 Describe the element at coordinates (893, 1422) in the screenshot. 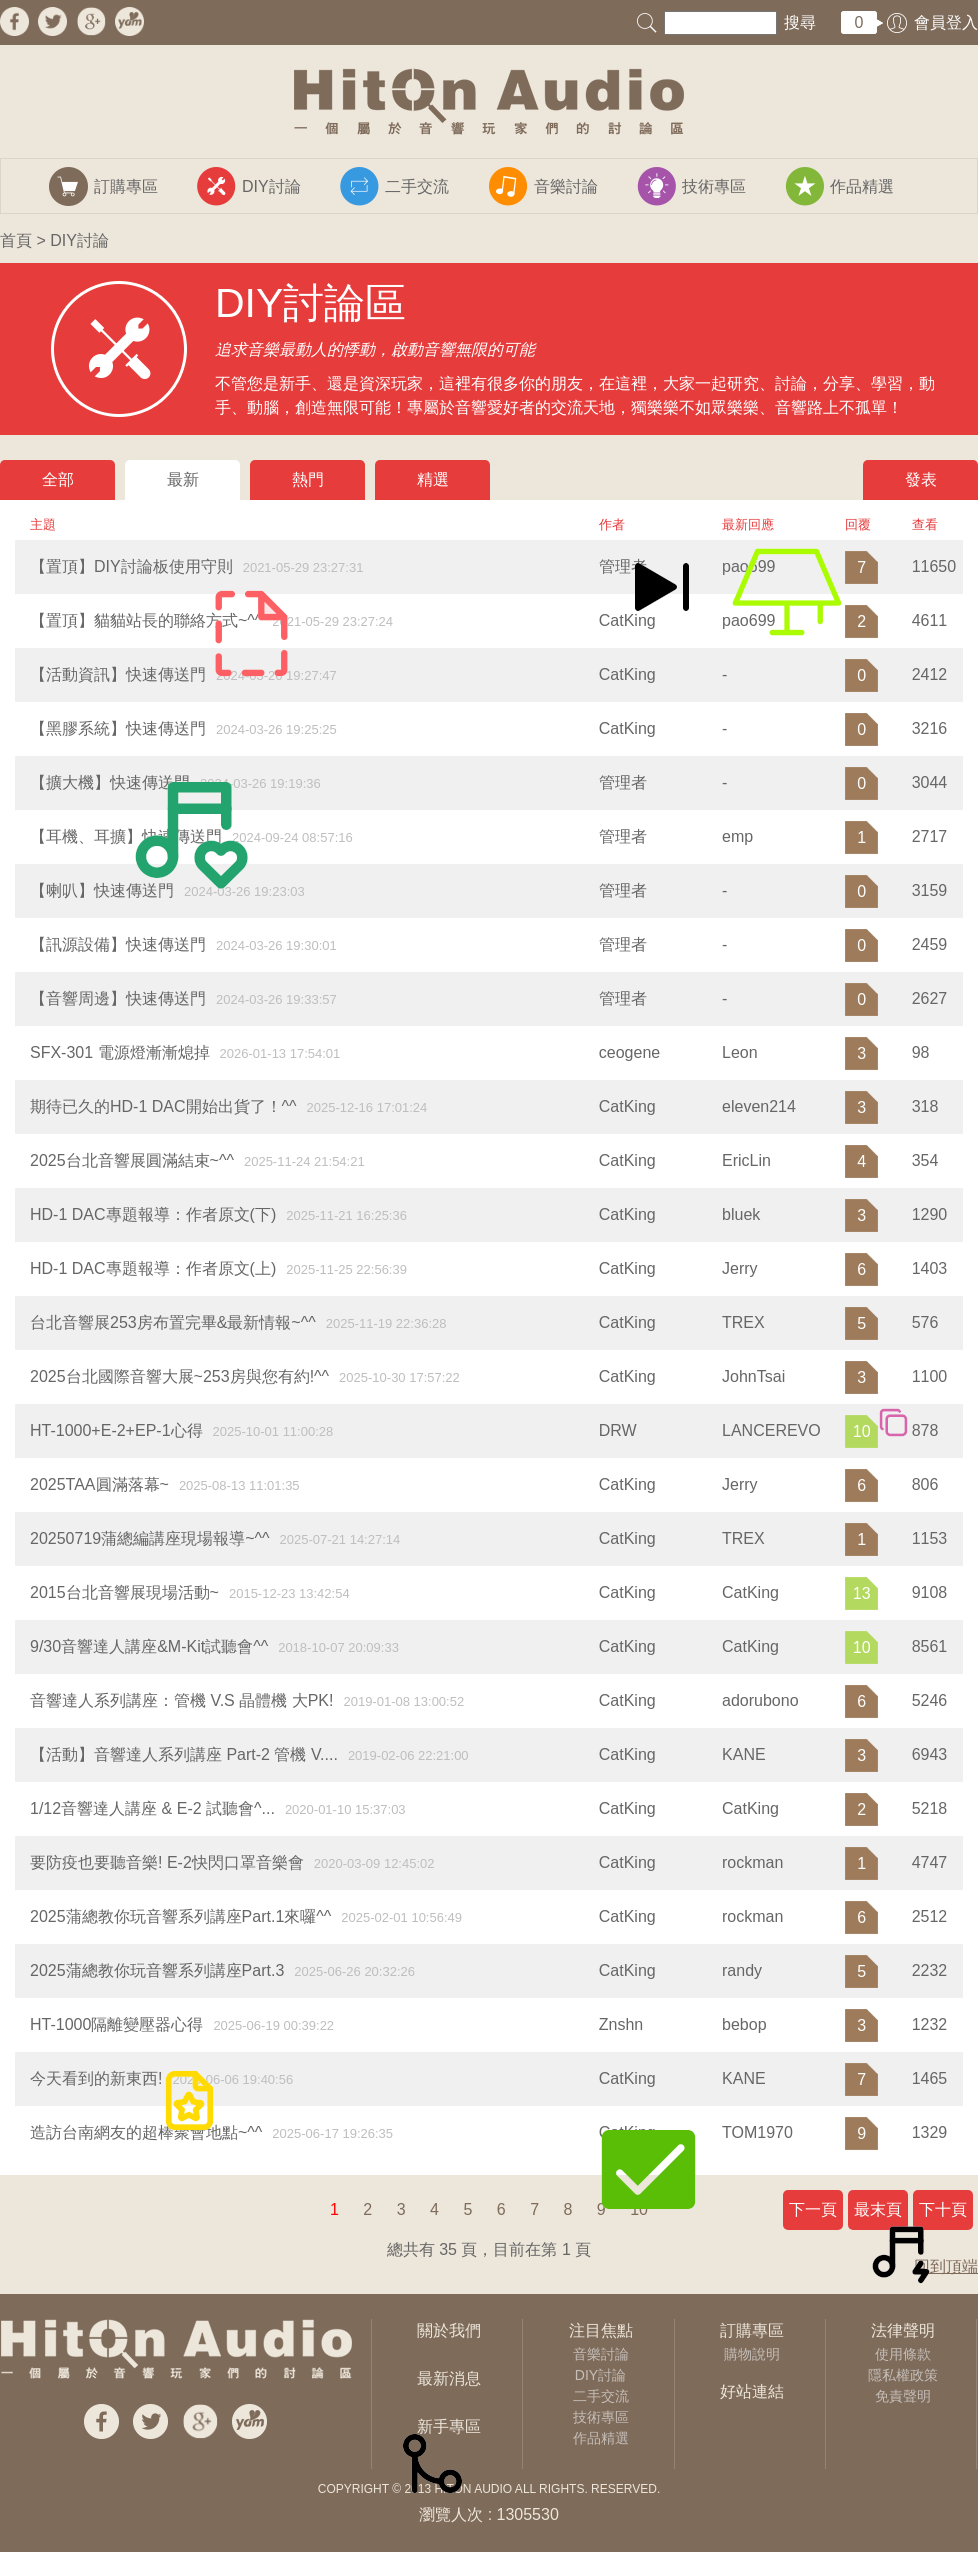

I see `copy to clipboard` at that location.